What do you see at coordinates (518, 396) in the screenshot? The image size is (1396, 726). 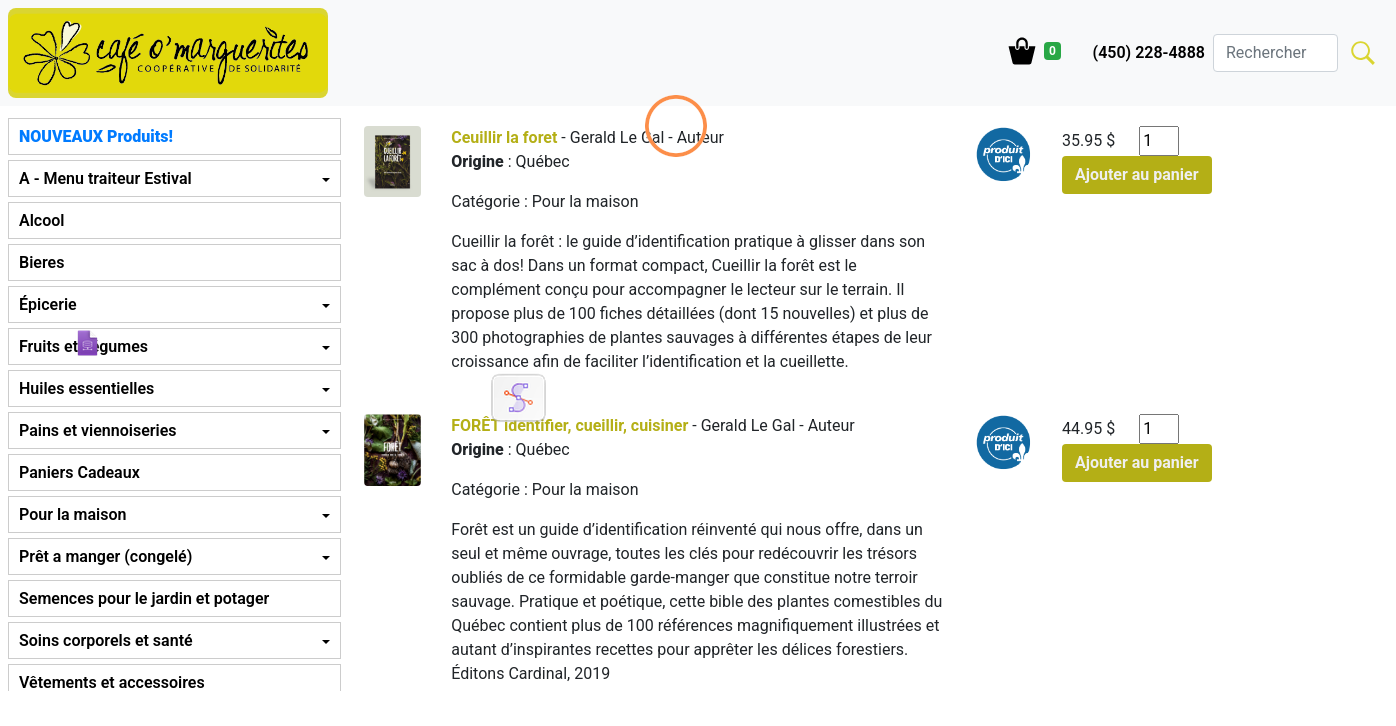 I see `compressed SVG vector image file` at bounding box center [518, 396].